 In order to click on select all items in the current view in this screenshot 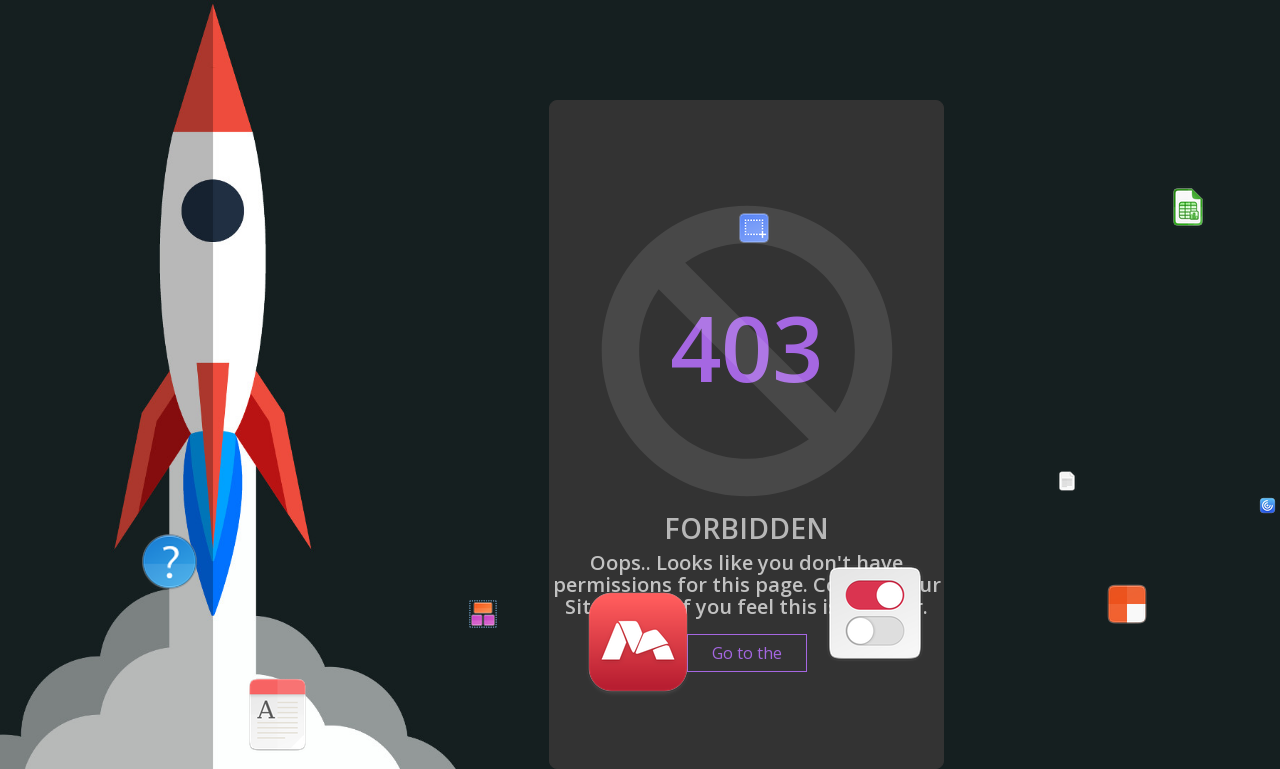, I will do `click(483, 614)`.